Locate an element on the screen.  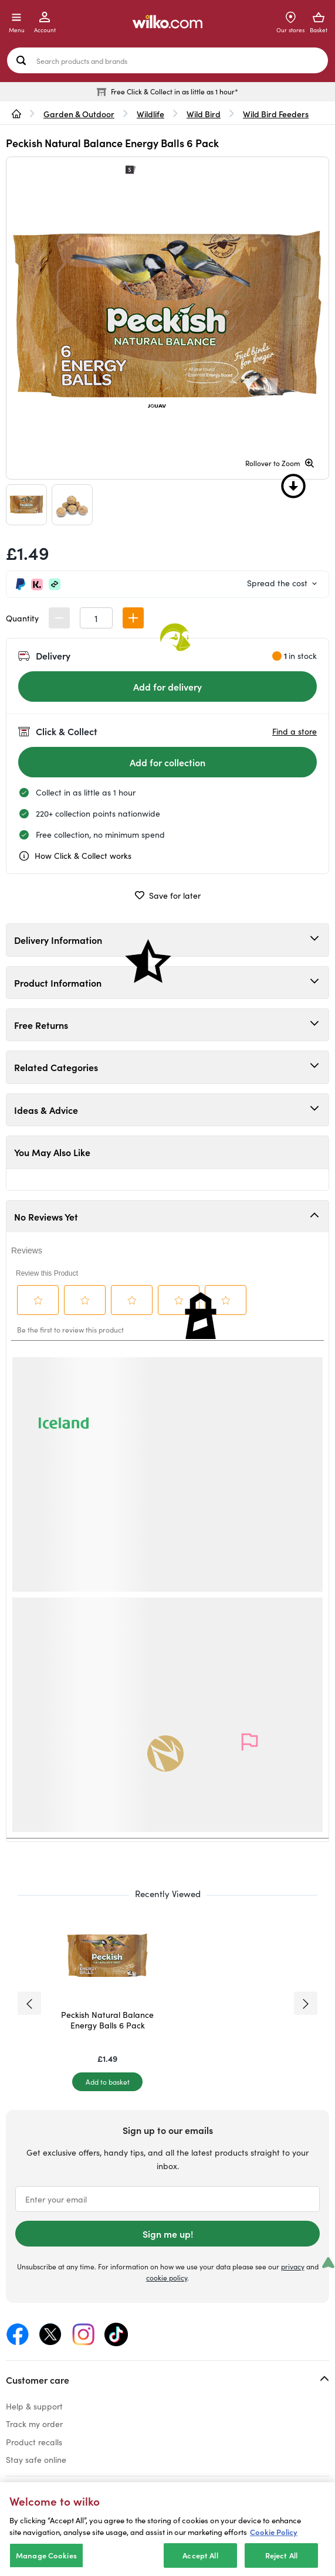
indicates a partial rating or half-star score is located at coordinates (148, 962).